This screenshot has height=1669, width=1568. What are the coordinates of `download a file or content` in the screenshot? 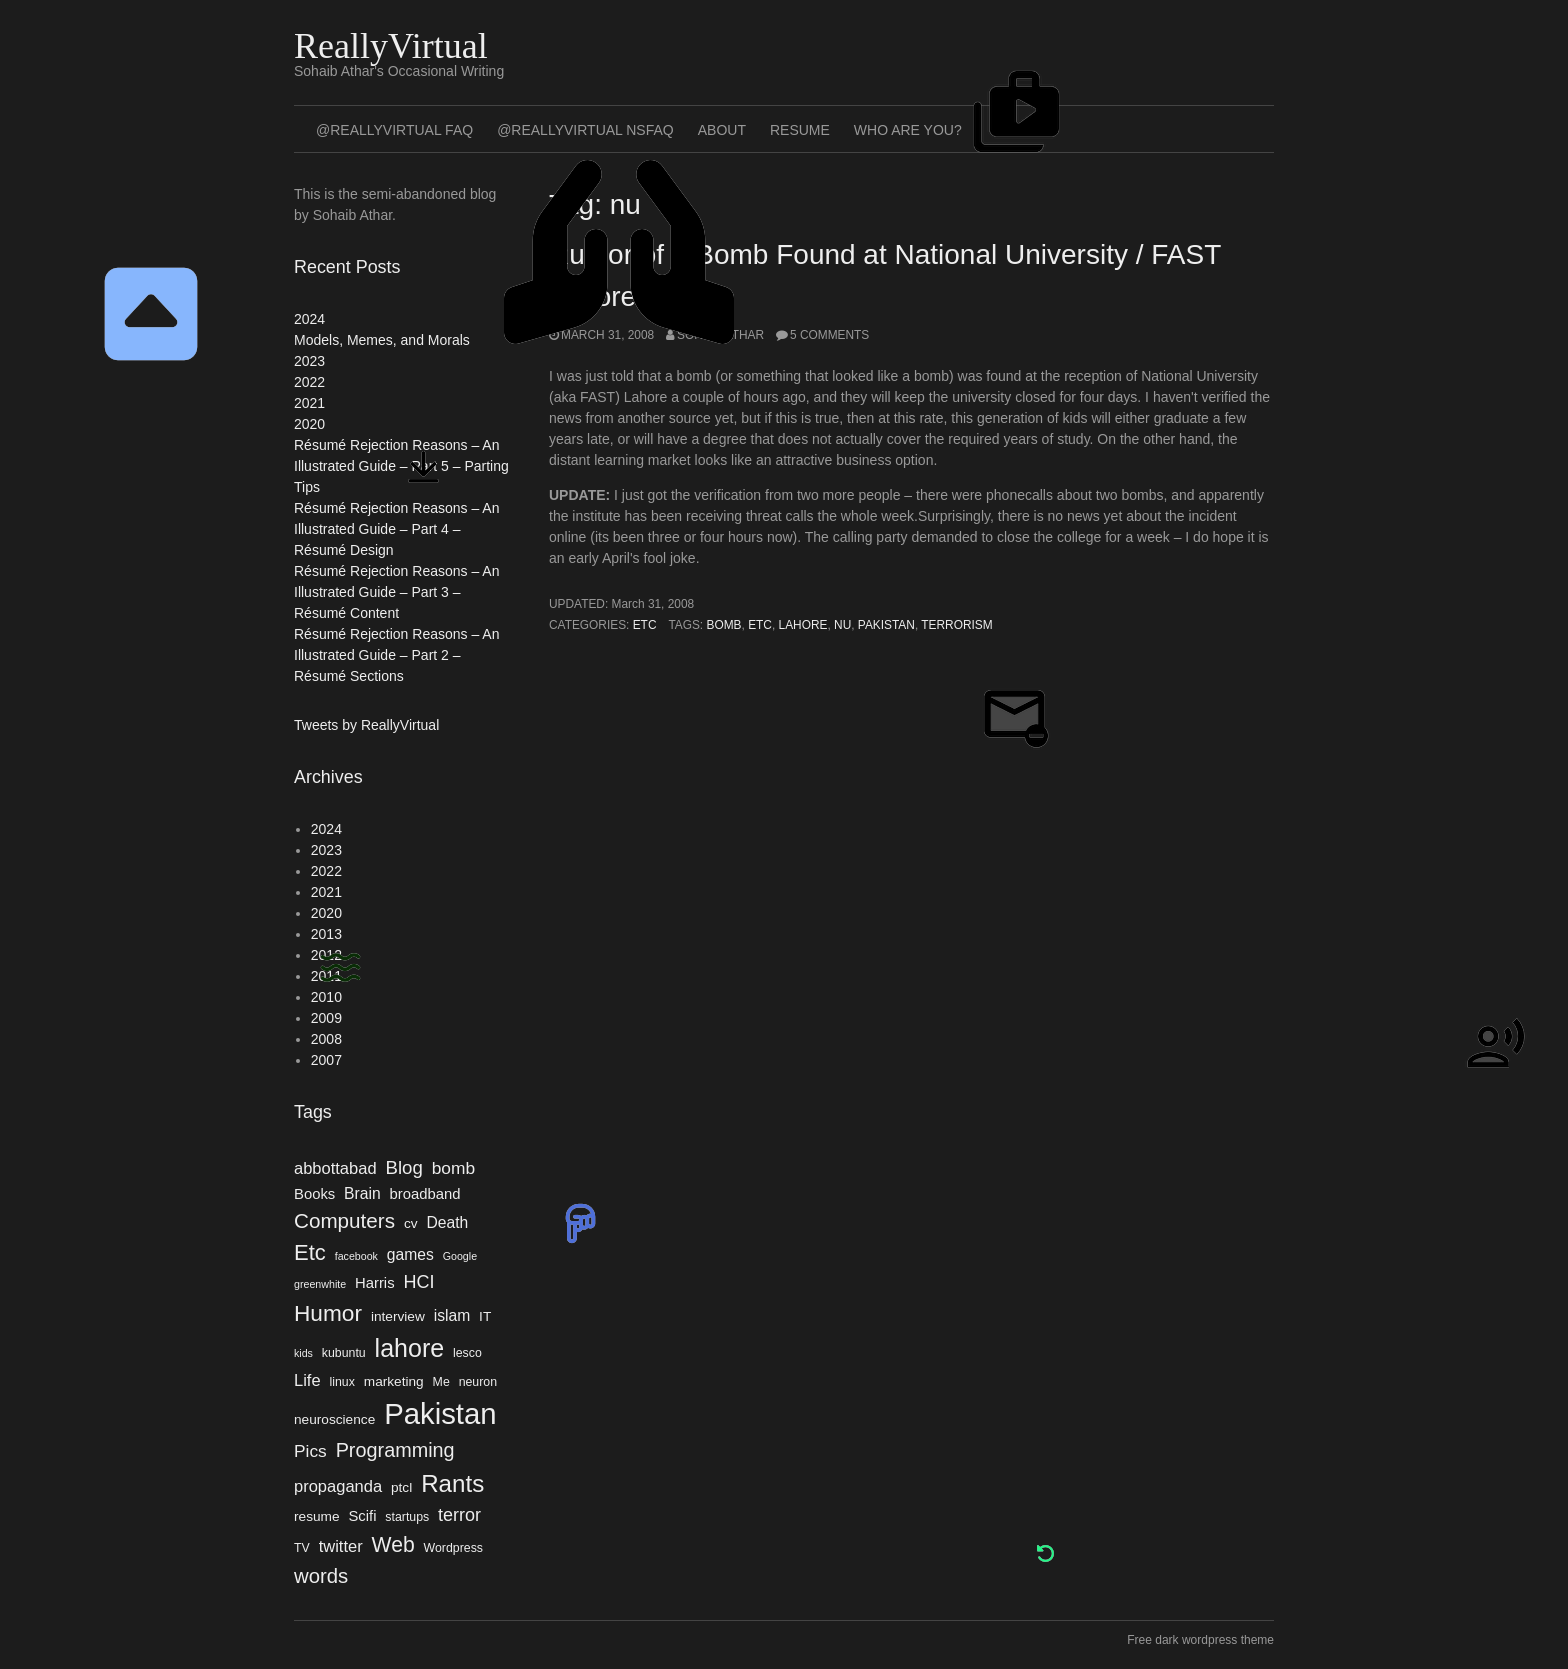 It's located at (423, 467).